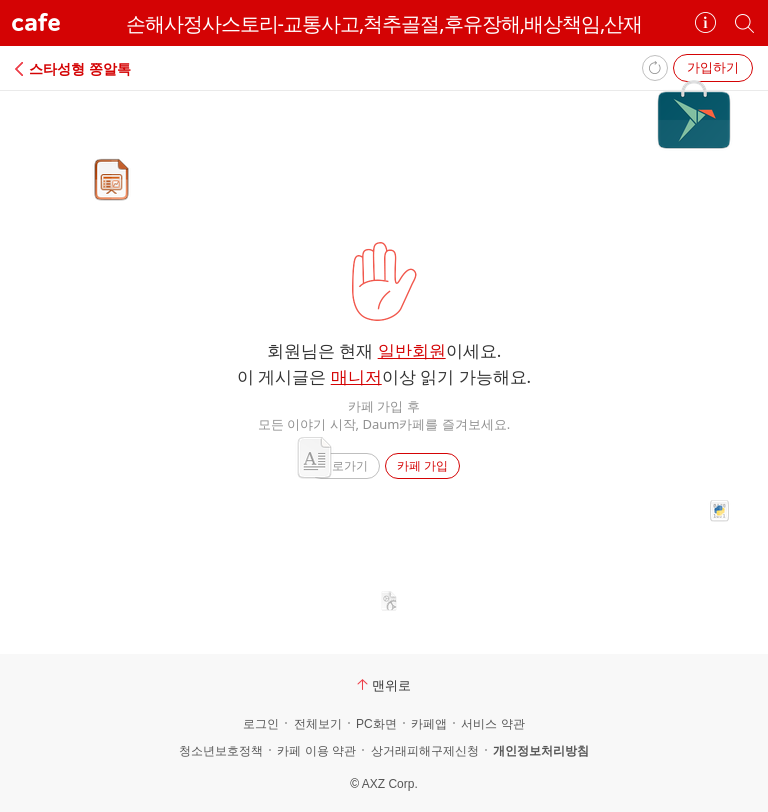 The width and height of the screenshot is (768, 812). Describe the element at coordinates (314, 457) in the screenshot. I see `open a rich text format document` at that location.